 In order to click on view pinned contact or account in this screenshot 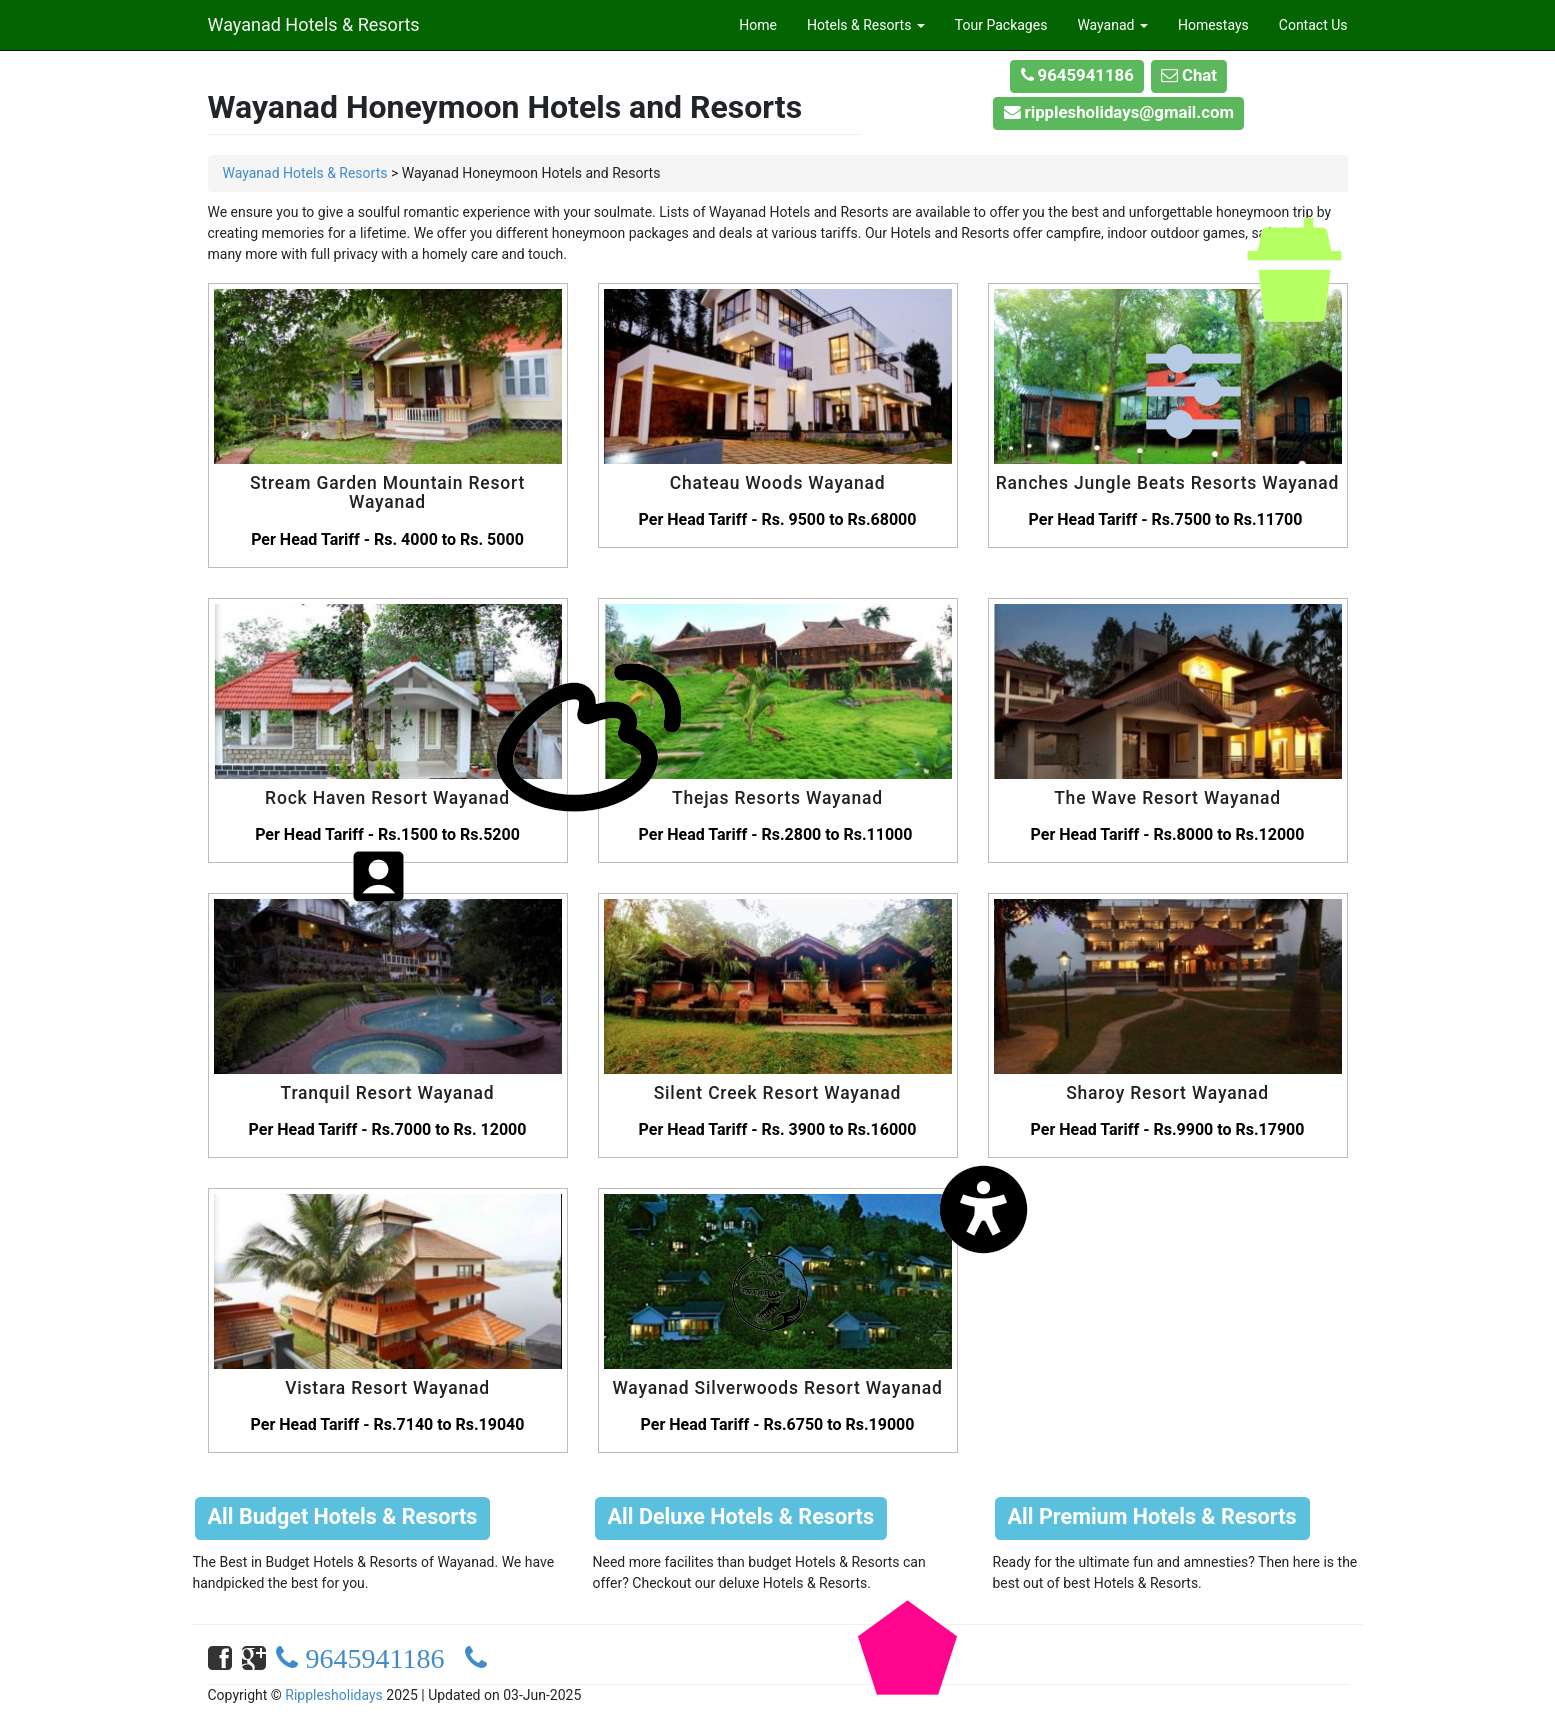, I will do `click(378, 876)`.